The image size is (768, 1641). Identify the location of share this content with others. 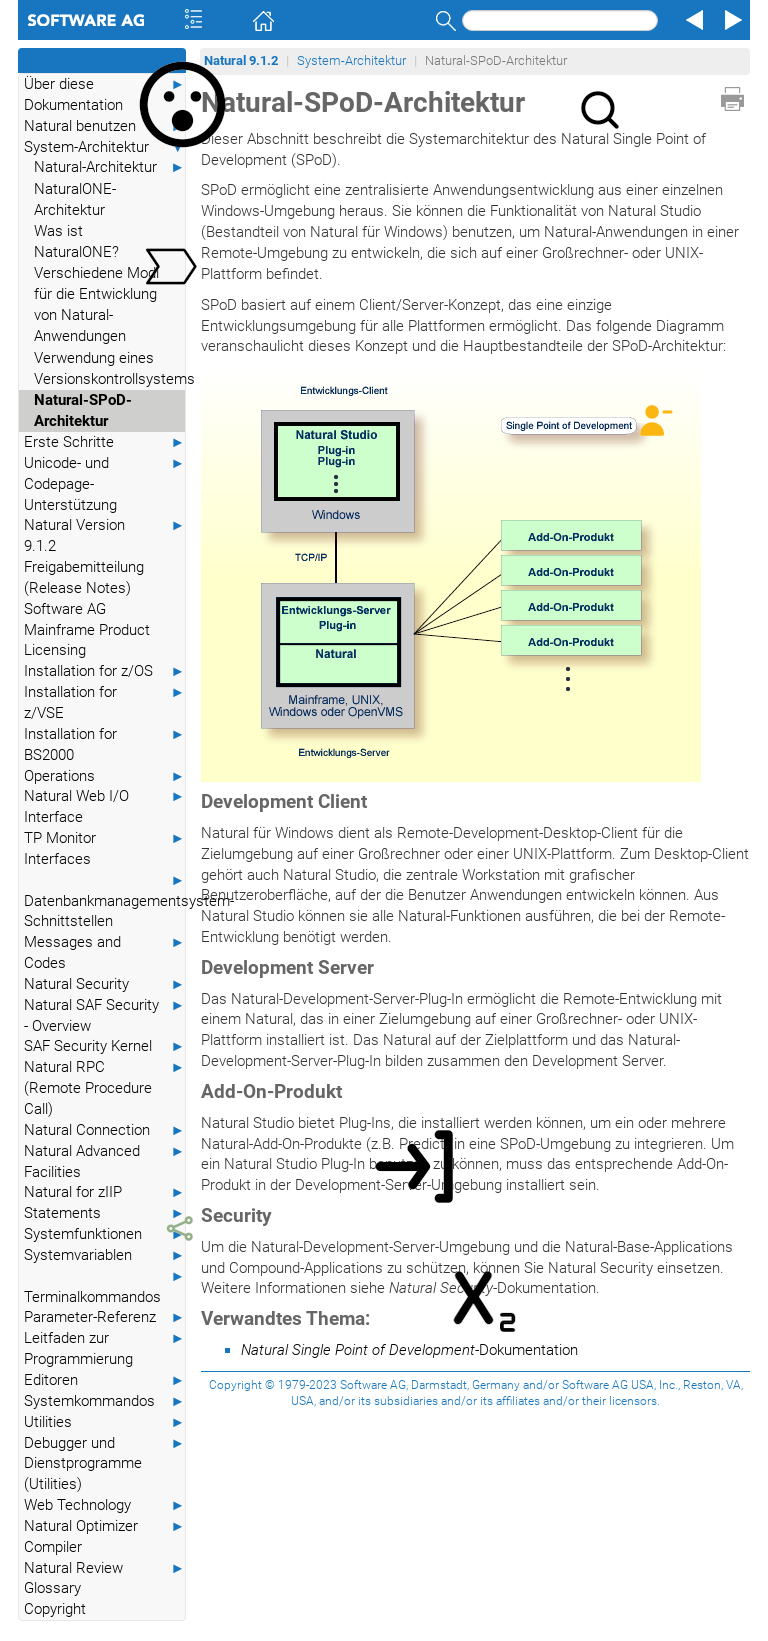
(180, 1228).